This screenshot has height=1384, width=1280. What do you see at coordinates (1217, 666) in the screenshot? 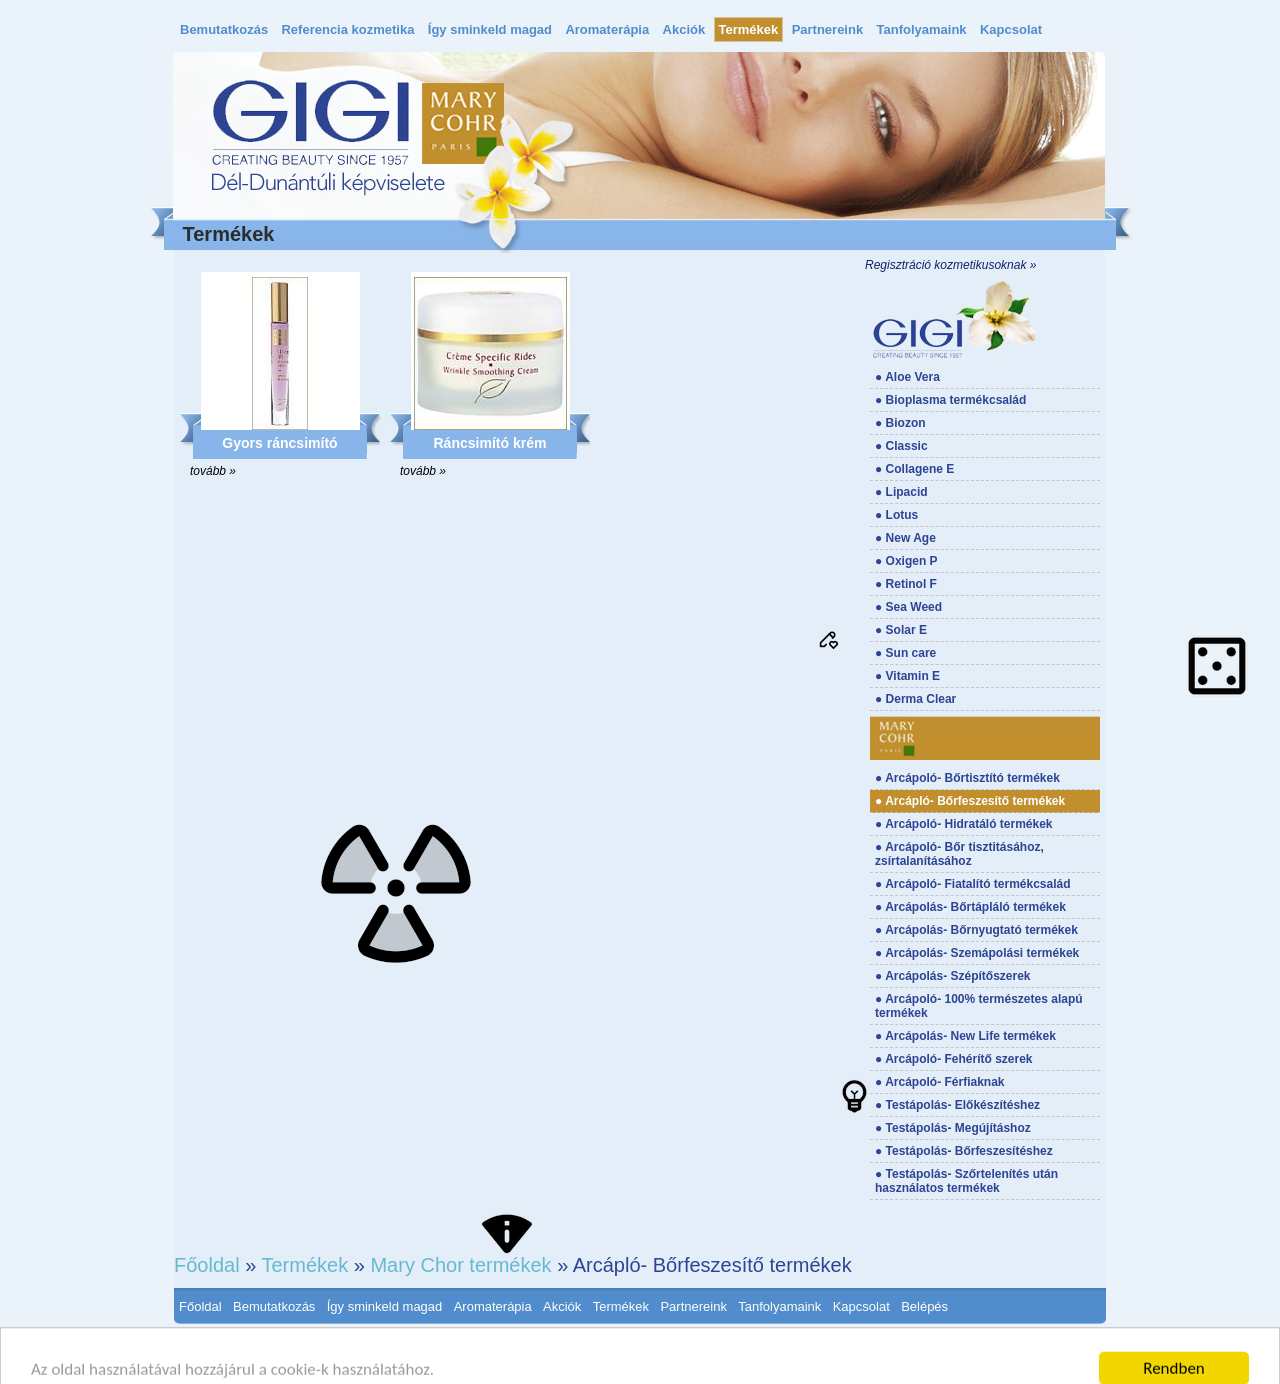
I see `access casino or gambling games` at bounding box center [1217, 666].